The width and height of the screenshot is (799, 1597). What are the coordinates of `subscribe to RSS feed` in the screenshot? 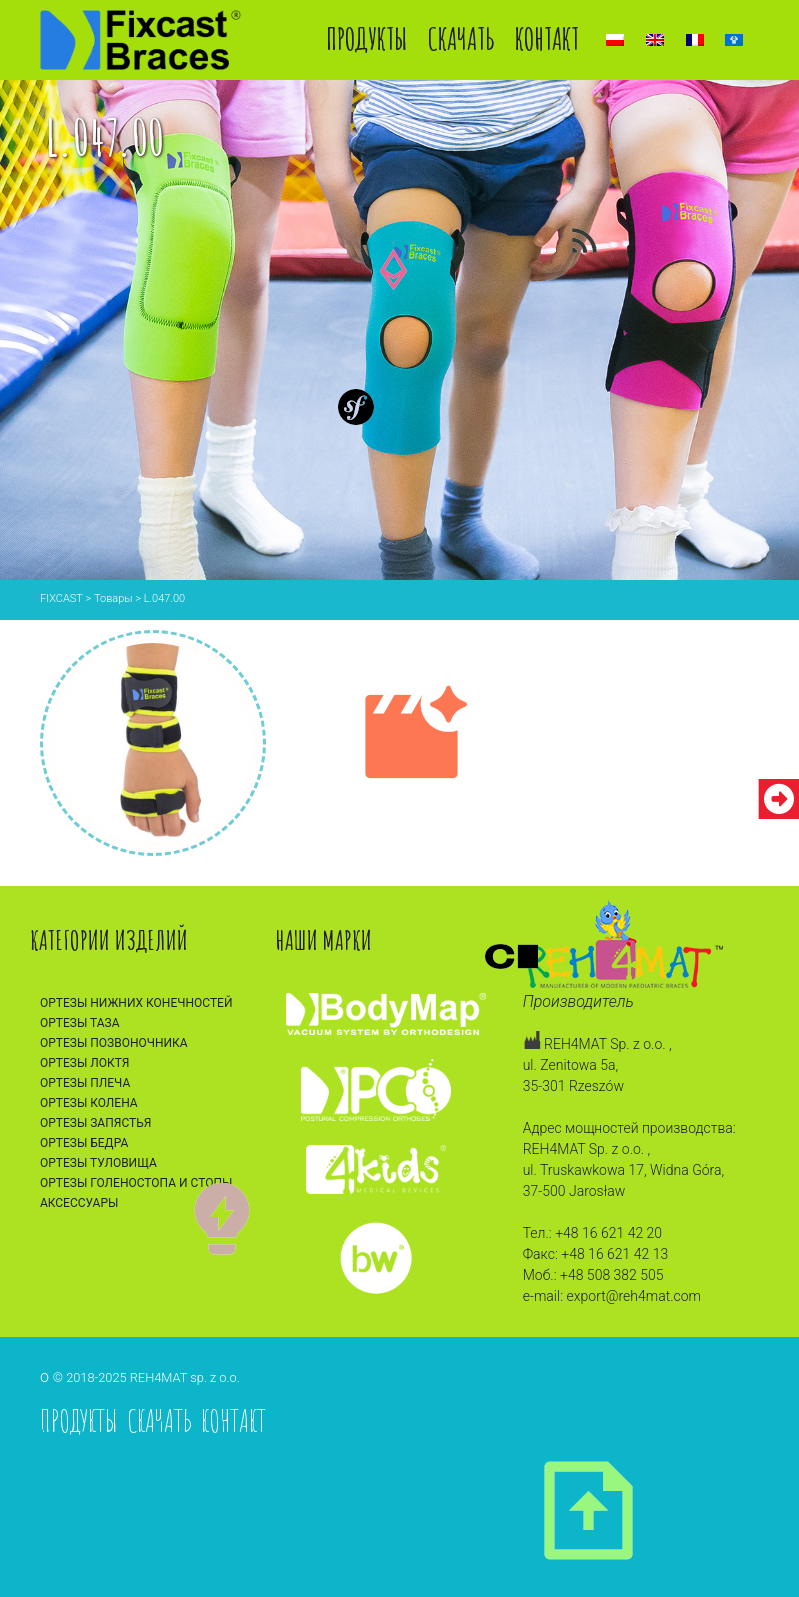 It's located at (584, 240).